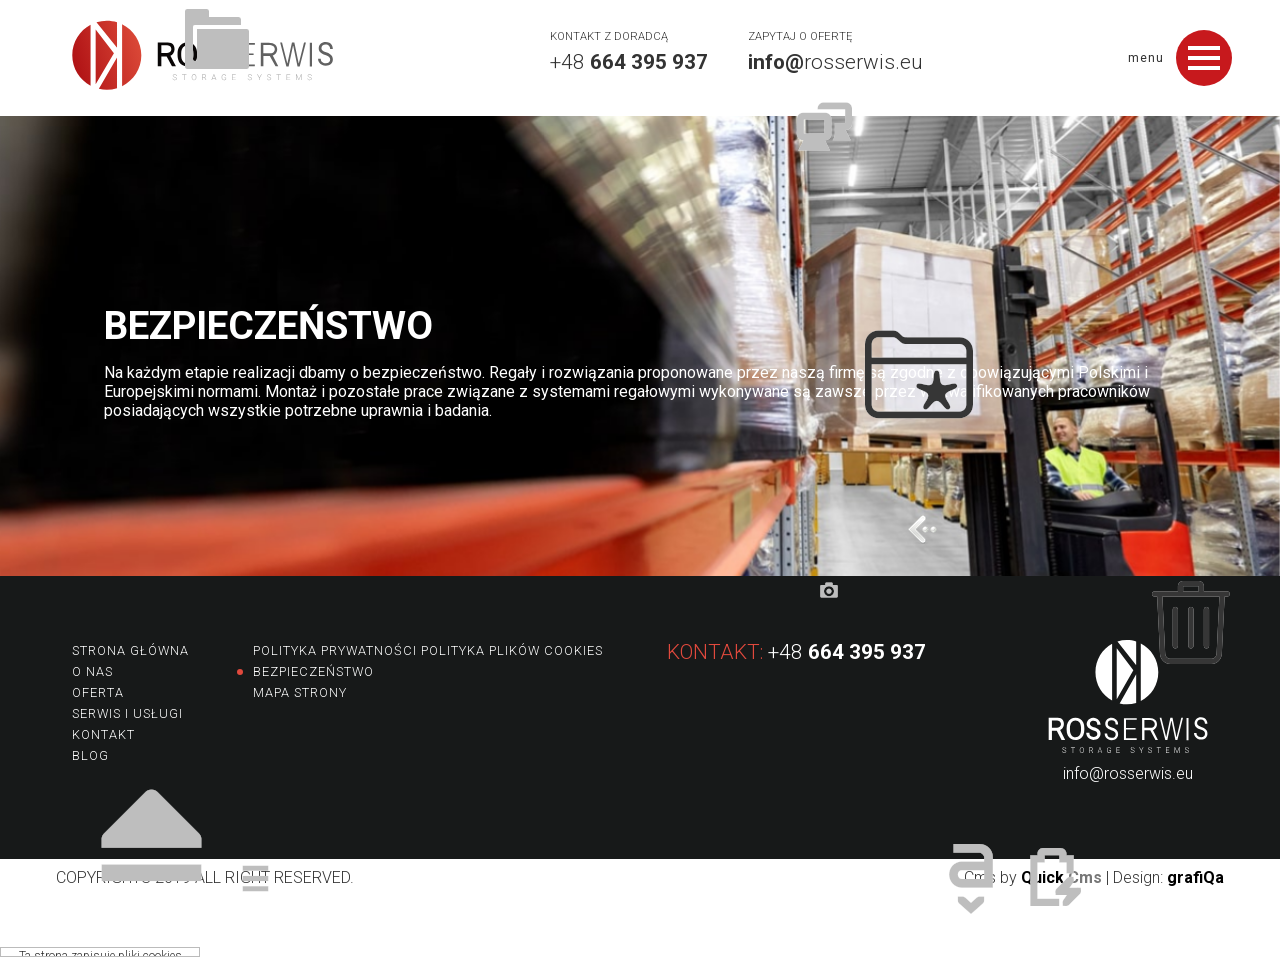  I want to click on open your pictures folder, so click(829, 590).